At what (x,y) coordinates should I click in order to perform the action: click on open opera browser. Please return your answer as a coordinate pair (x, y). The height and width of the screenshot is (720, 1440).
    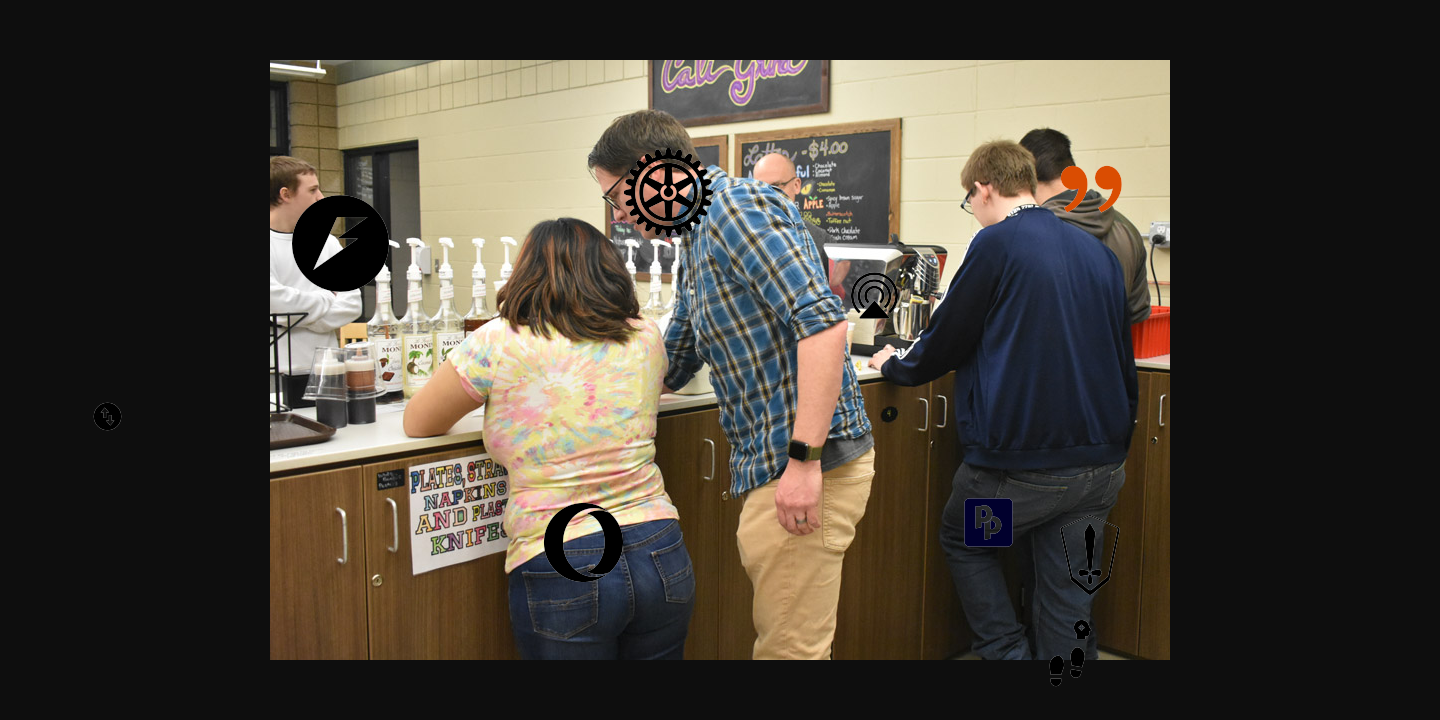
    Looking at the image, I should click on (583, 542).